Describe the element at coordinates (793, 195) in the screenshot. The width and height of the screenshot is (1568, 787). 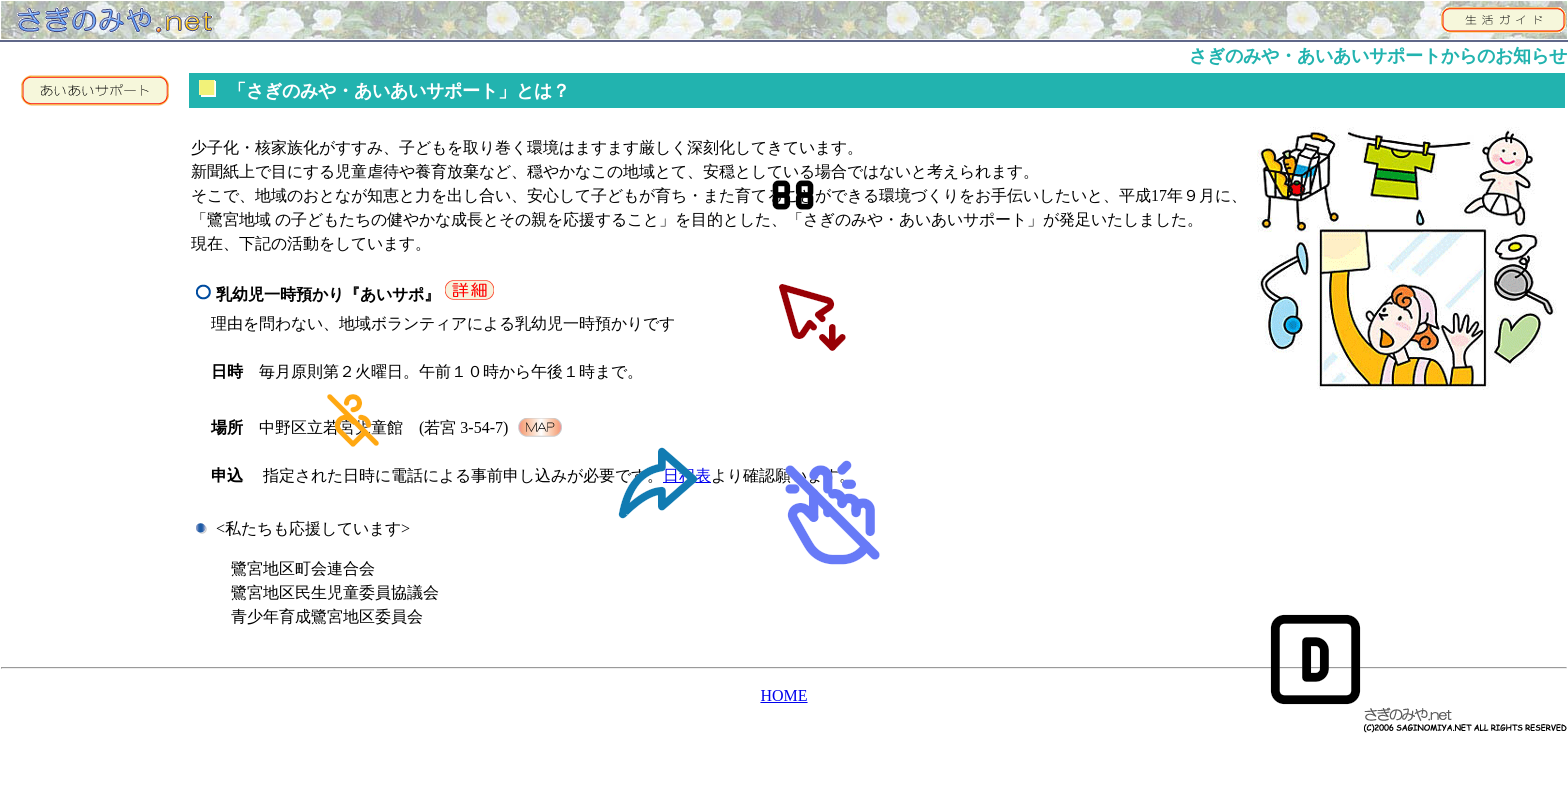
I see `displays the number 88 as a numeric indicator or count` at that location.